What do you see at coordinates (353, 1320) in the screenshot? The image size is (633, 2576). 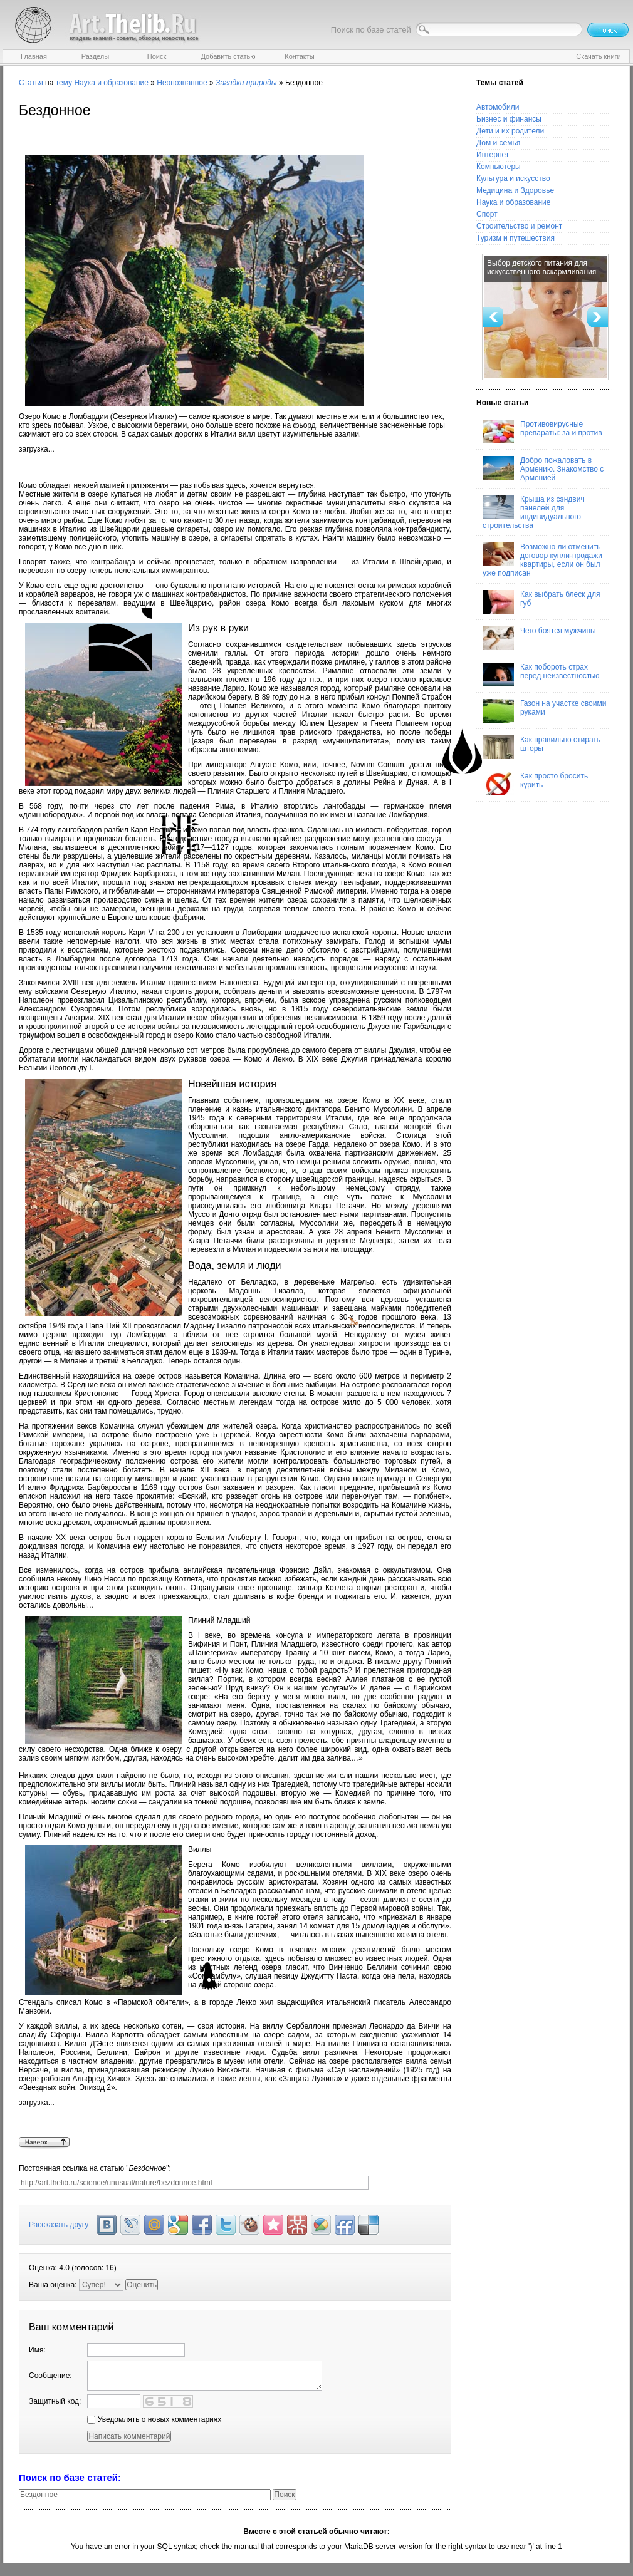 I see `indicates a failed or crashed process` at bounding box center [353, 1320].